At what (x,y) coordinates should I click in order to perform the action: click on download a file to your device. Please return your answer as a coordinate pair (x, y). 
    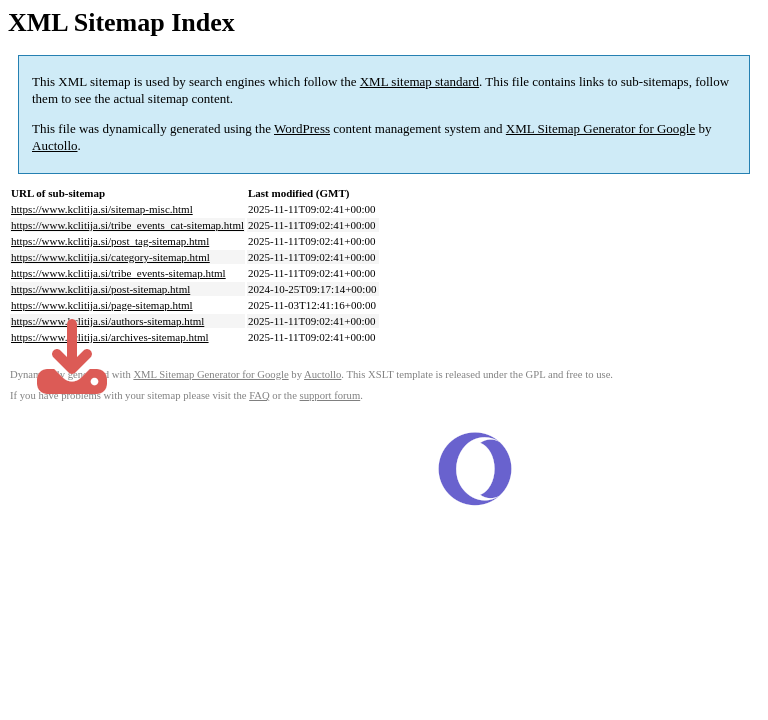
    Looking at the image, I should click on (72, 359).